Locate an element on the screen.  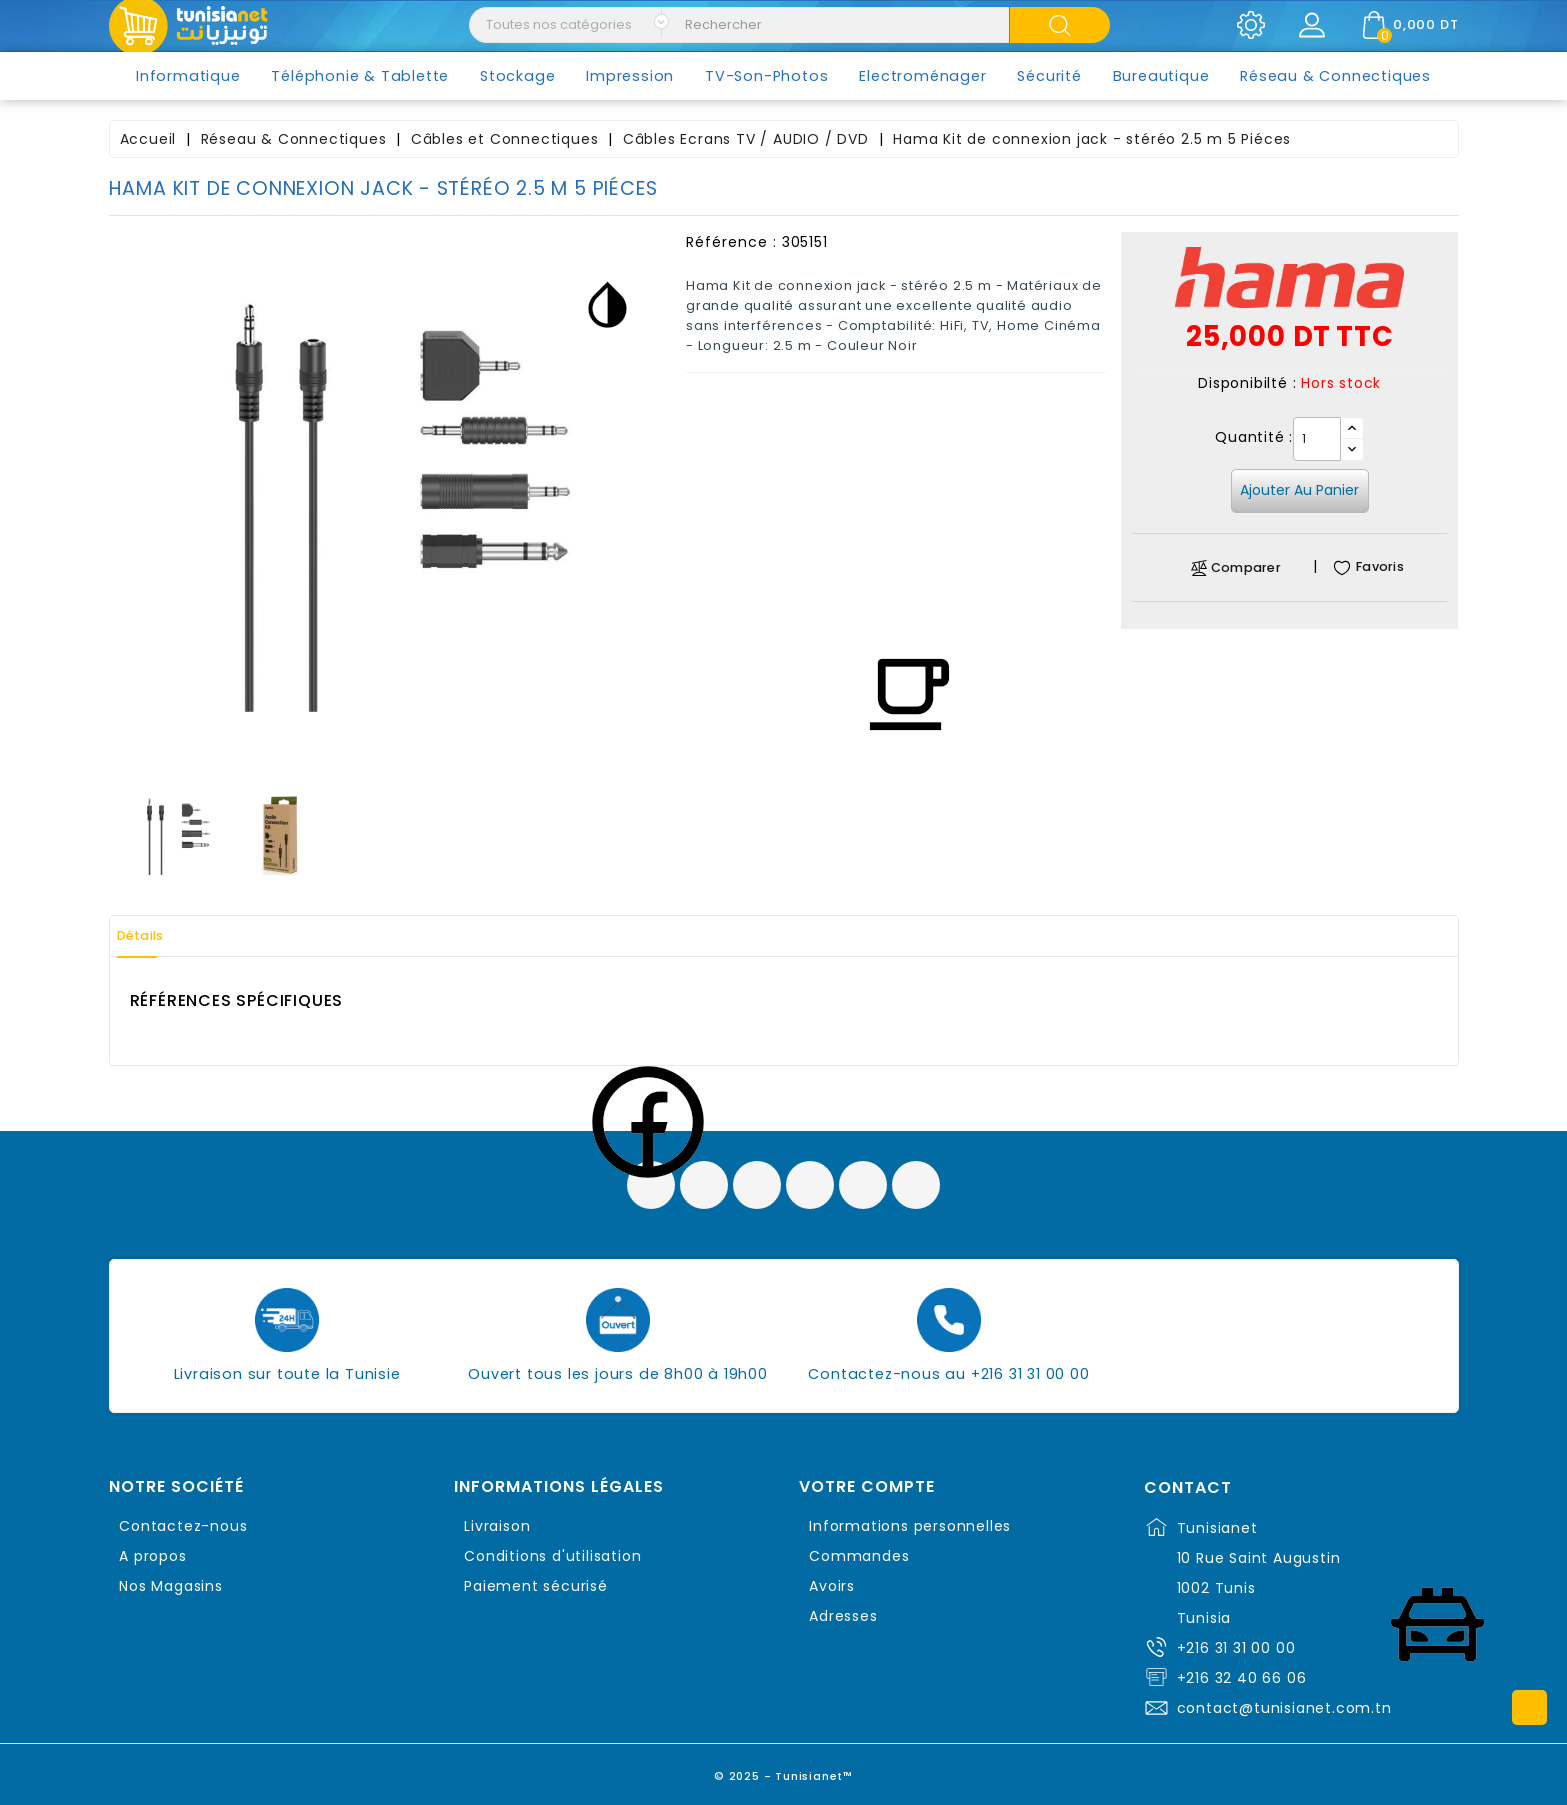
locate nearby police stations is located at coordinates (1437, 1622).